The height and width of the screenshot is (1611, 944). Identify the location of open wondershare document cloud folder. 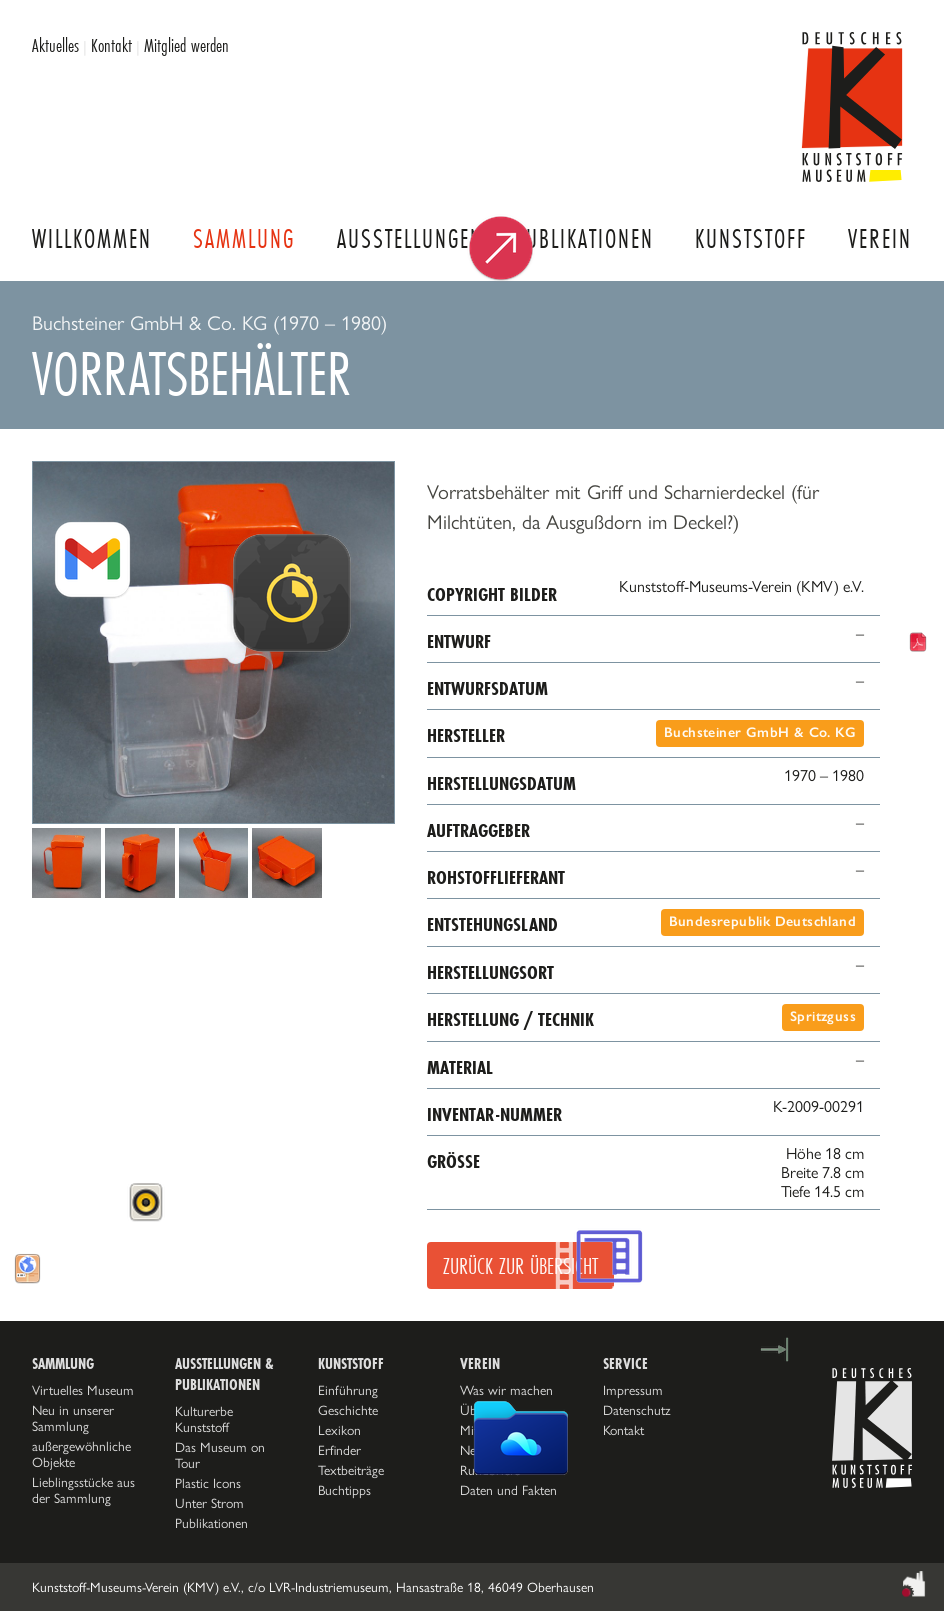
(520, 1440).